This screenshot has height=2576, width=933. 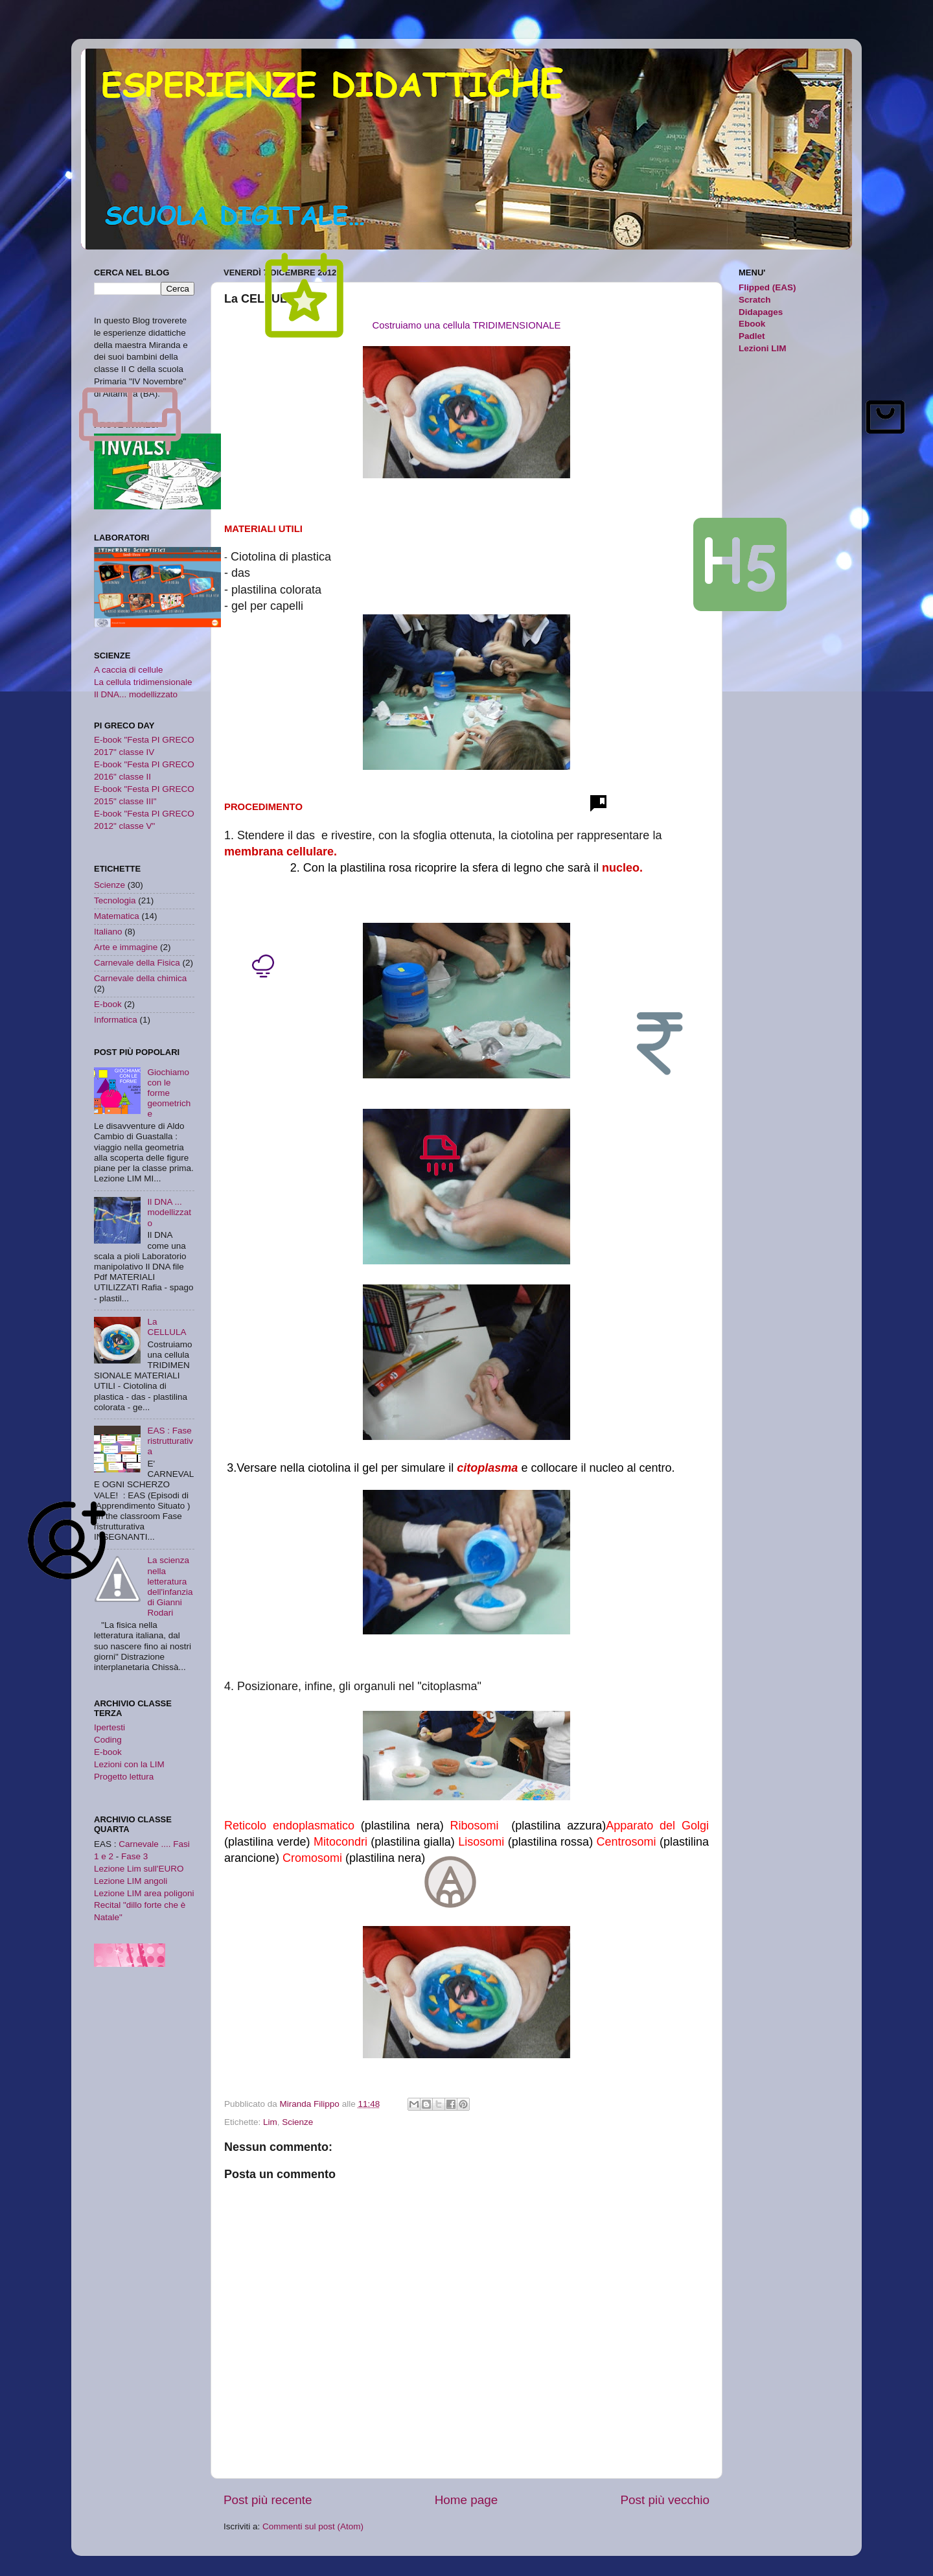 What do you see at coordinates (450, 1882) in the screenshot?
I see `edit or modify content` at bounding box center [450, 1882].